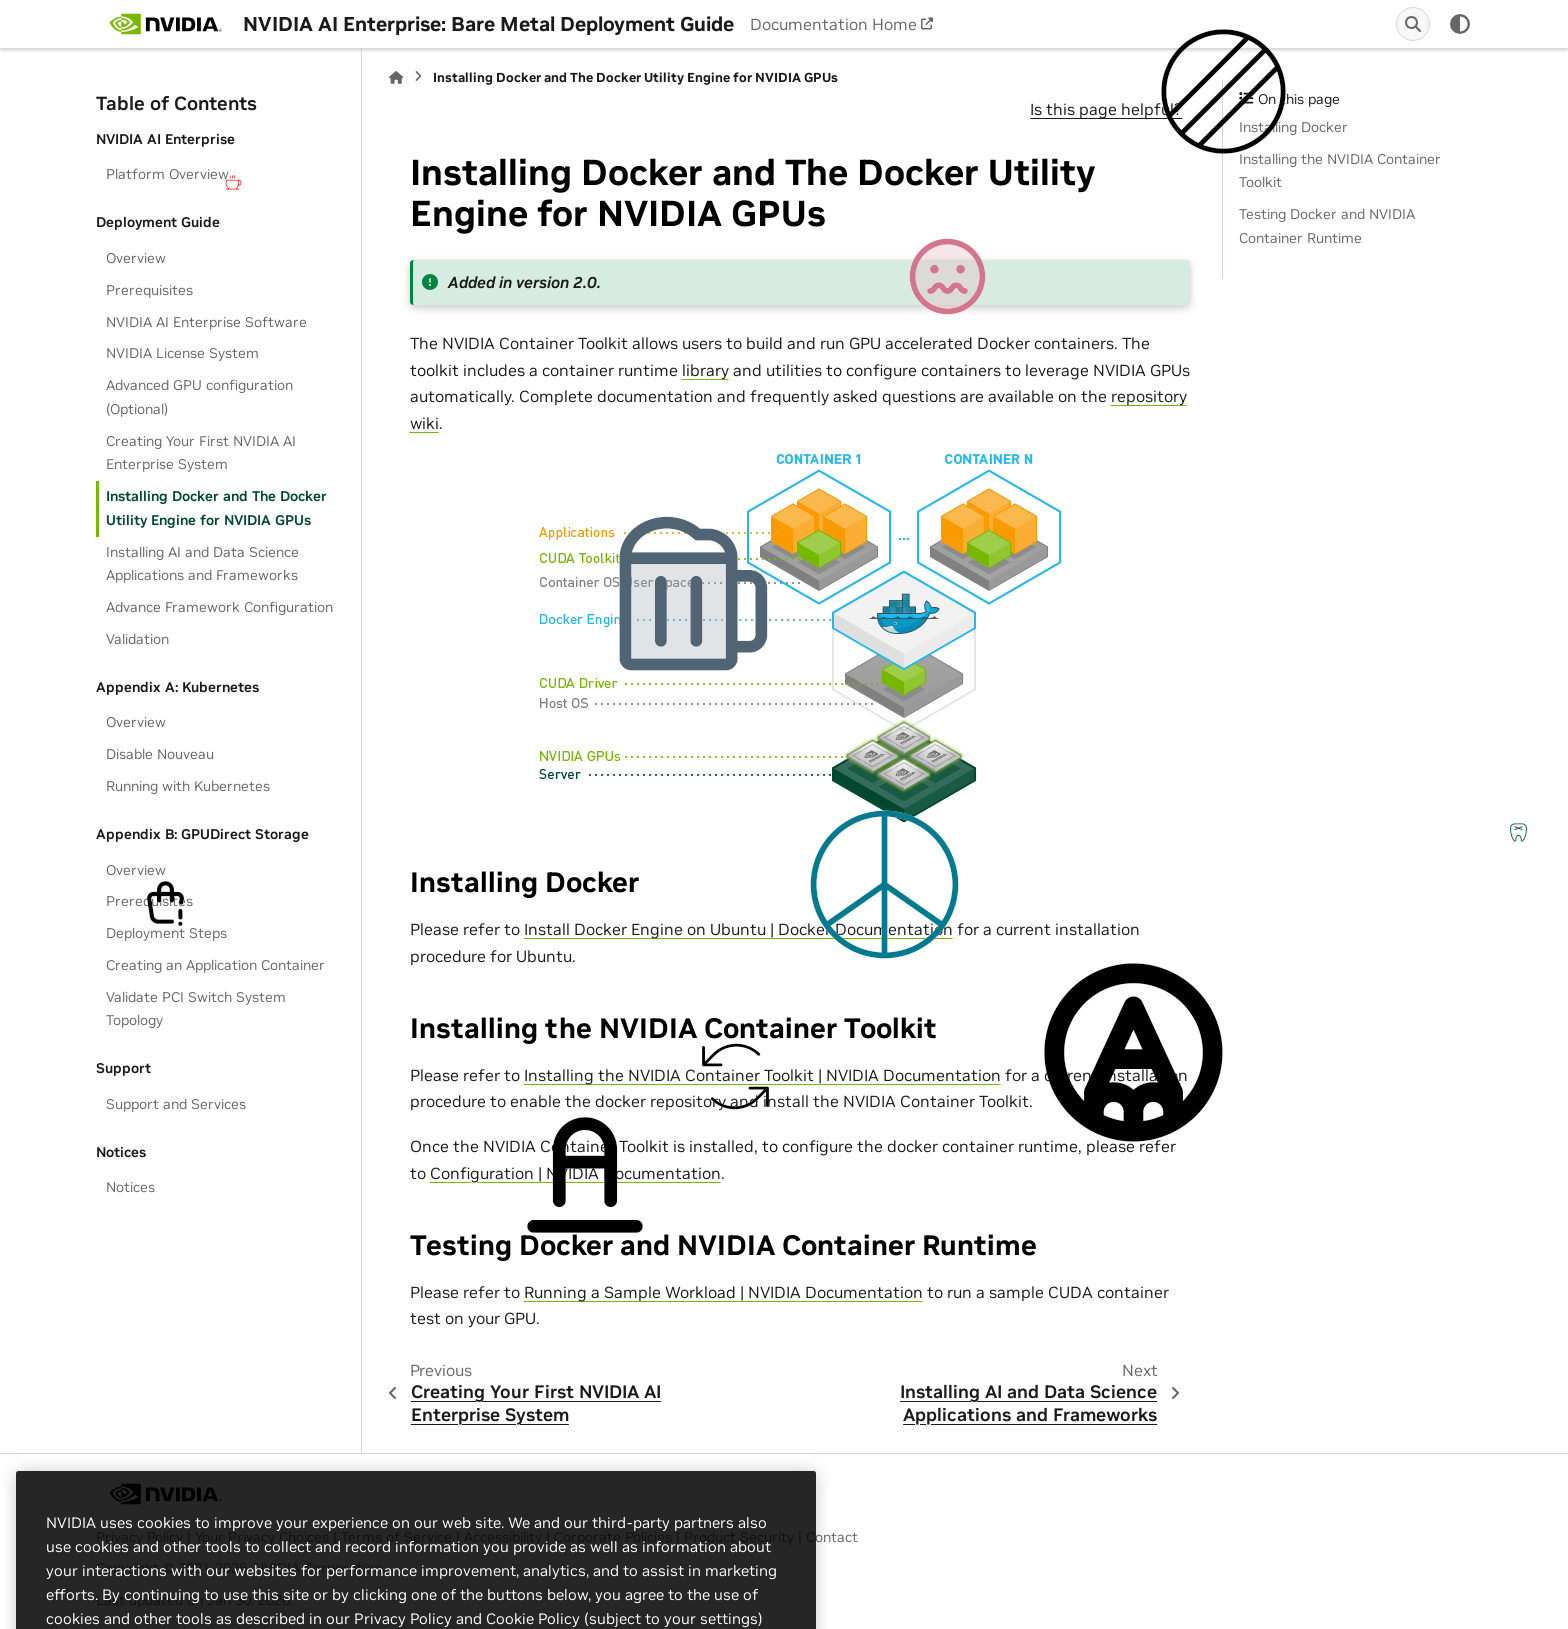  Describe the element at coordinates (684, 599) in the screenshot. I see `view nearby bars or breweries` at that location.